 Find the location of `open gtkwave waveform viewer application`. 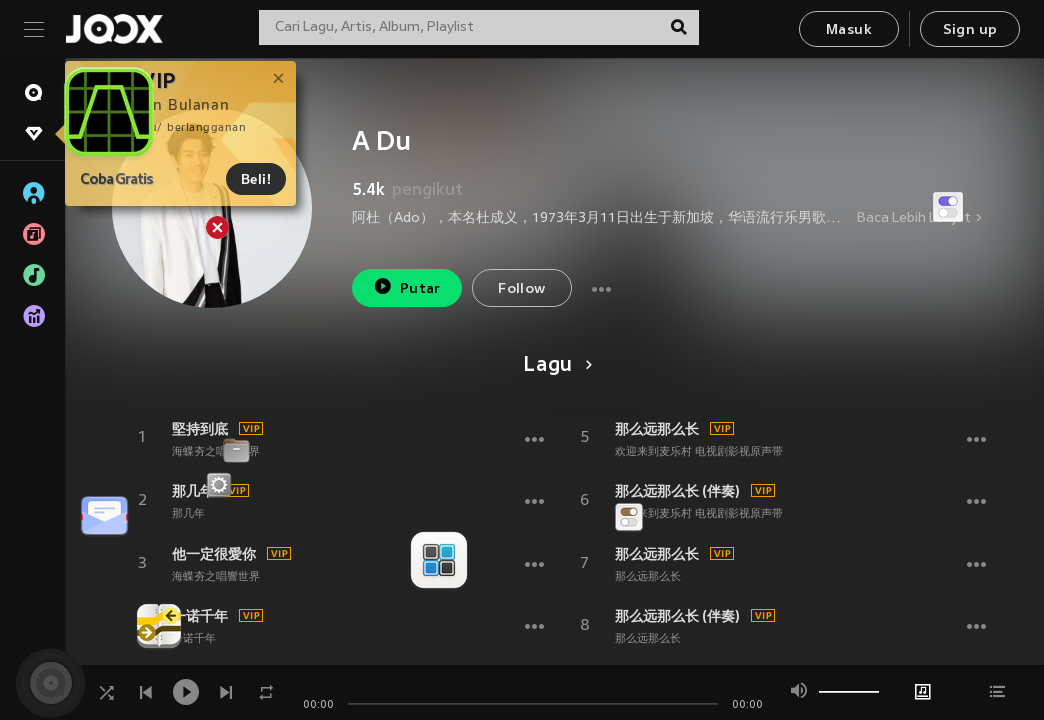

open gtkwave waveform viewer application is located at coordinates (109, 112).